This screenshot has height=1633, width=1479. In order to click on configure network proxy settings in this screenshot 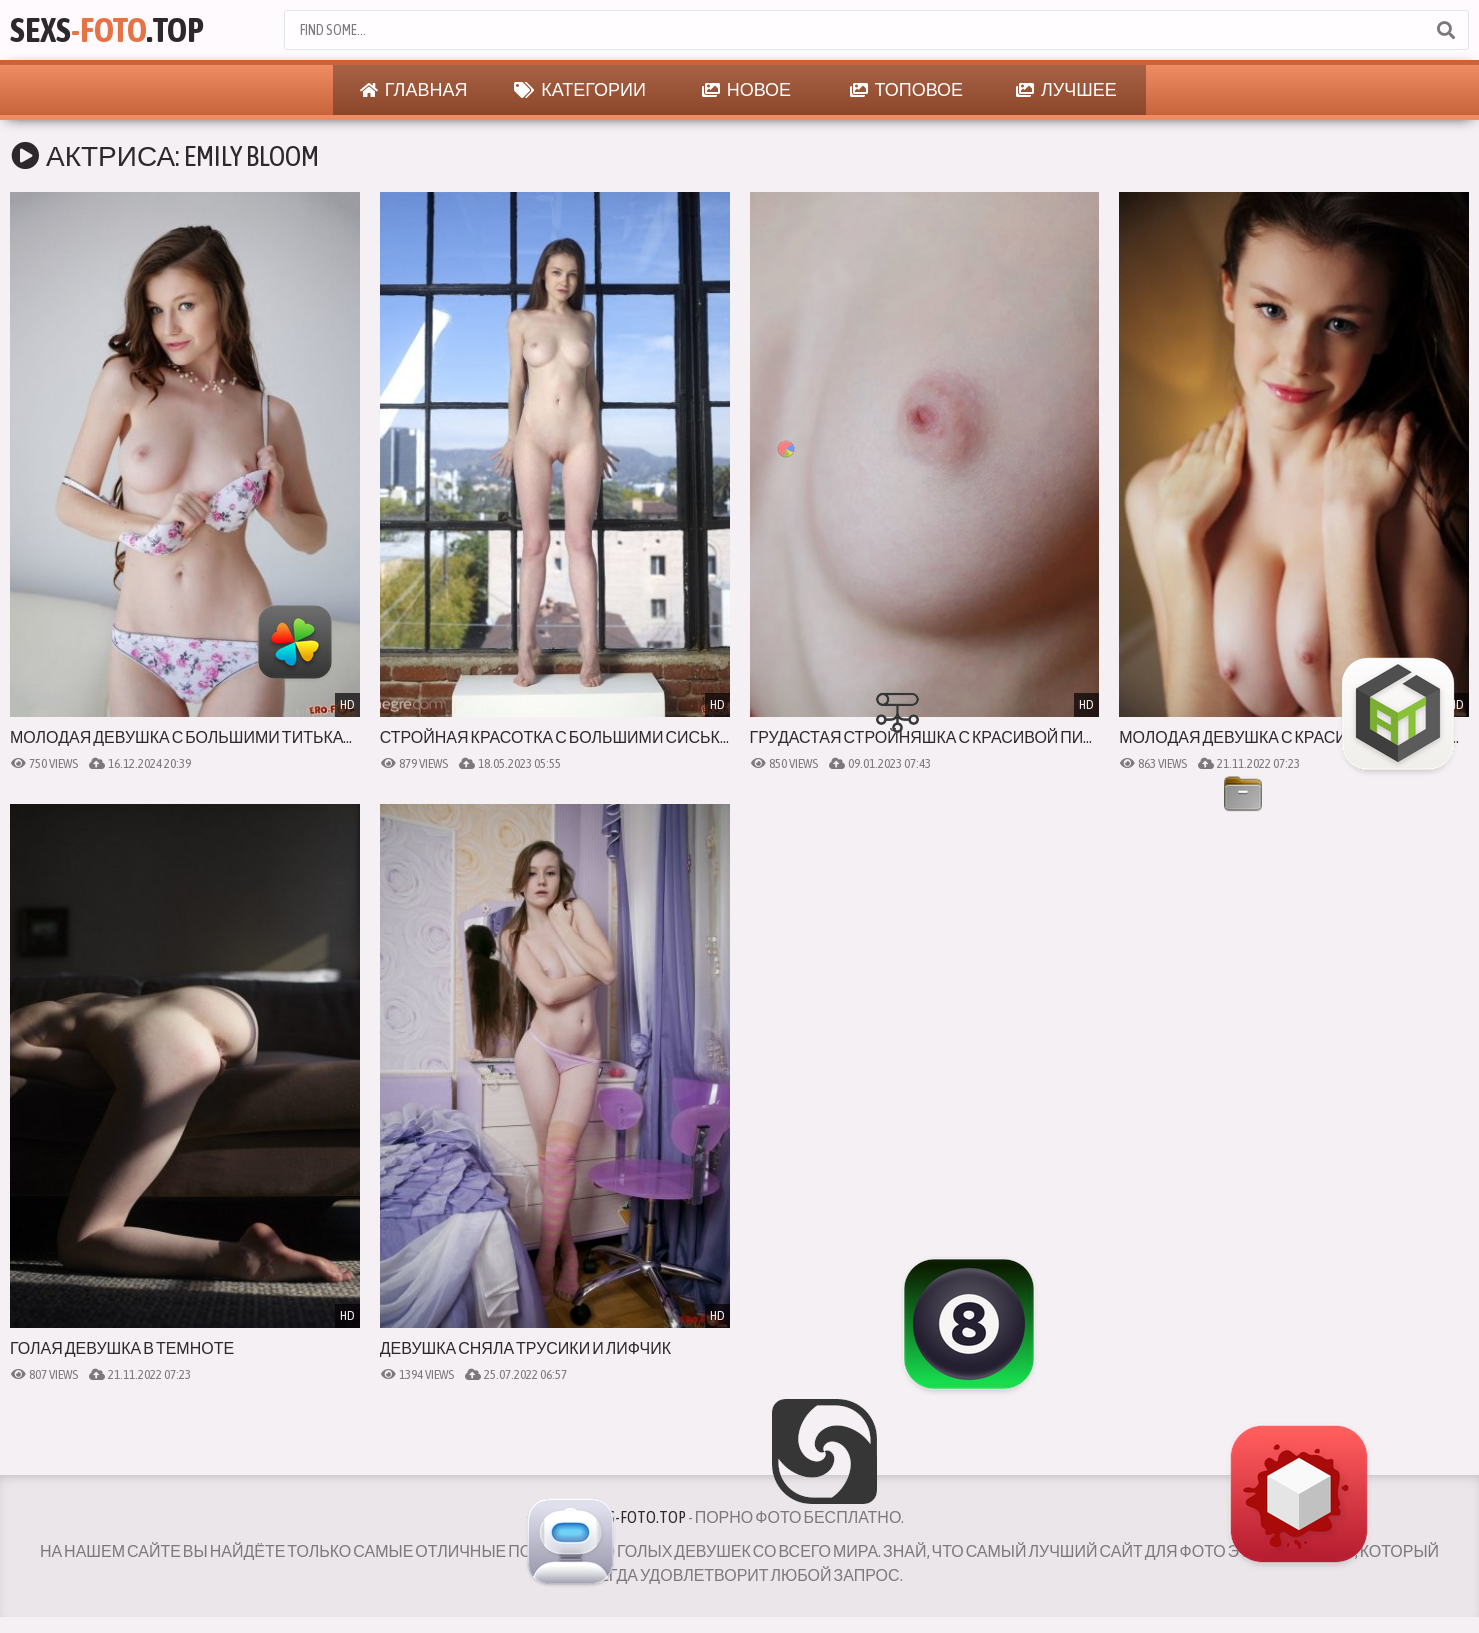, I will do `click(897, 711)`.